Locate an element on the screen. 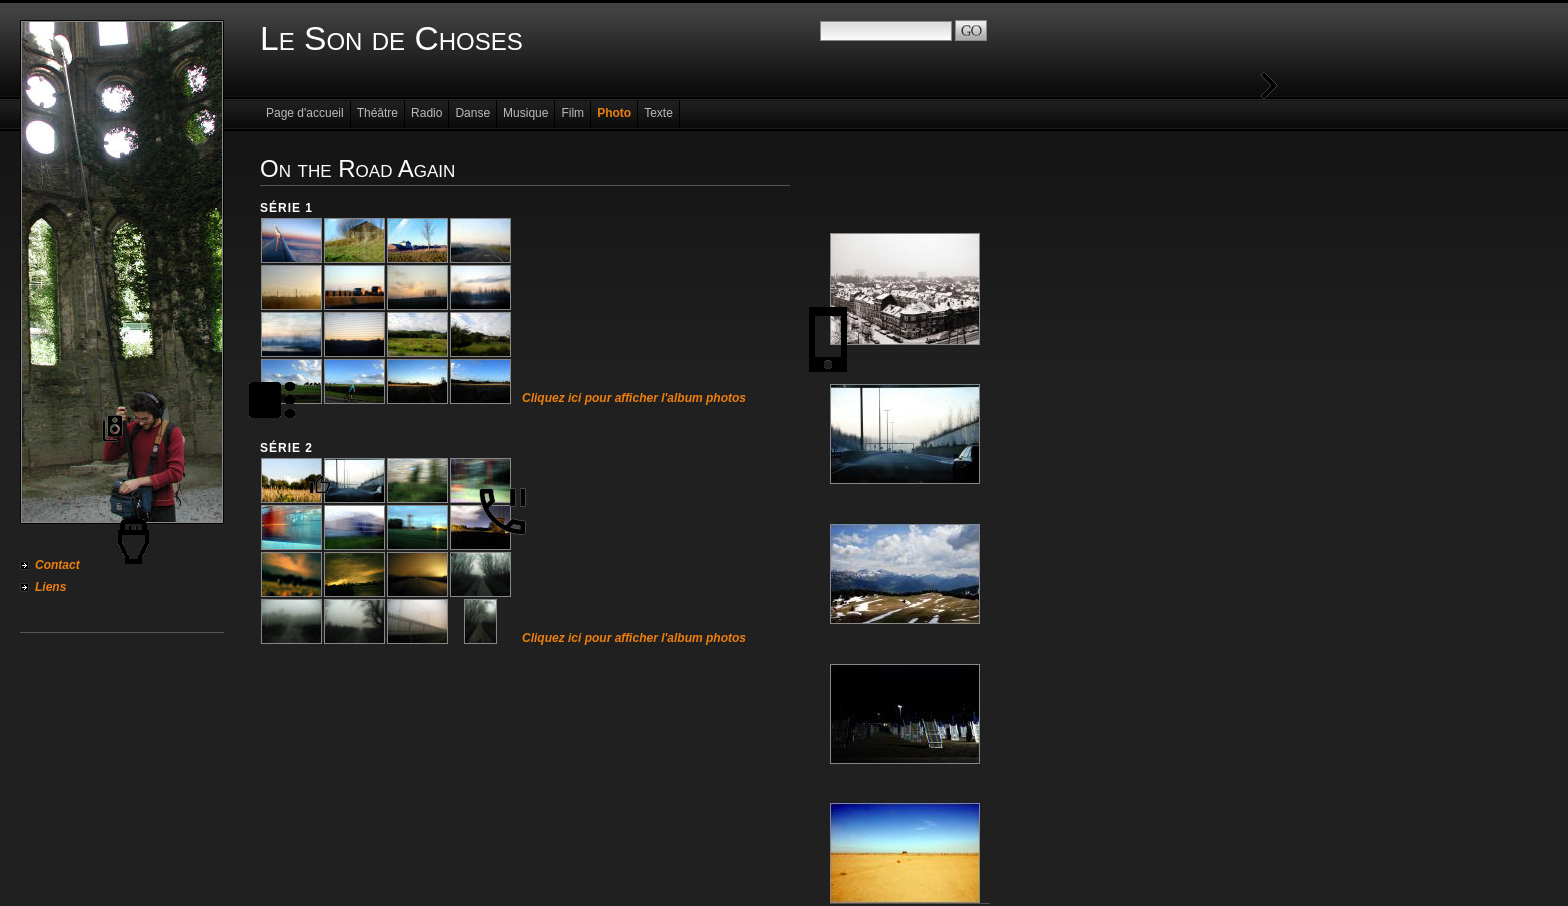 The image size is (1568, 906). like or upvote content is located at coordinates (320, 485).